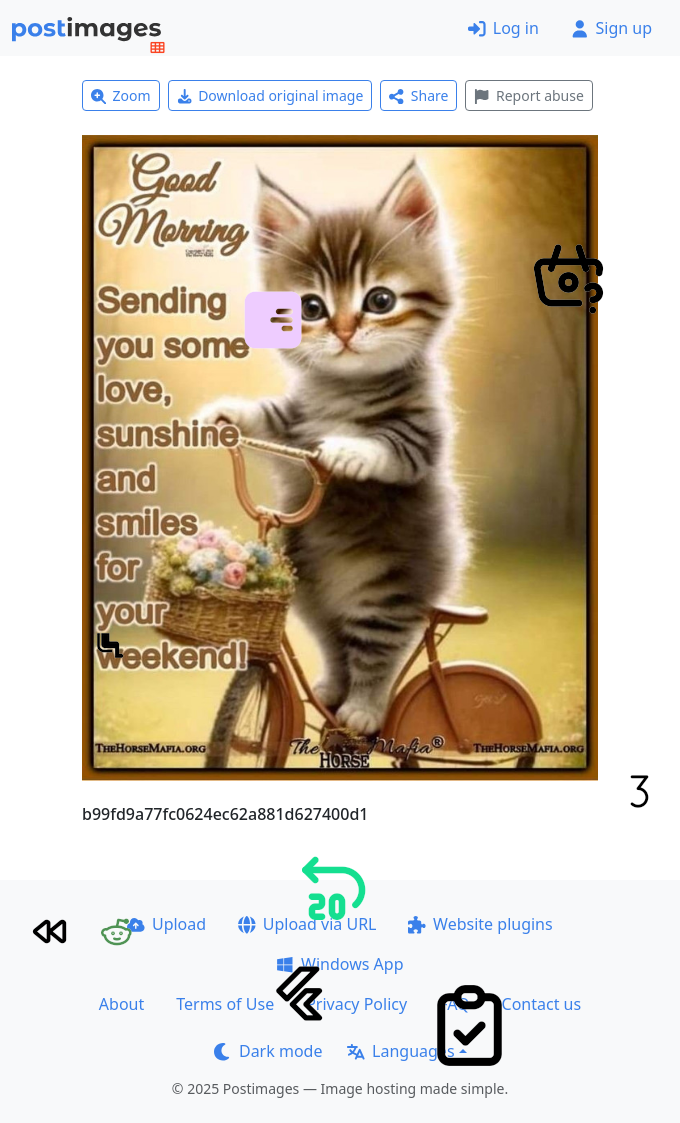 The image size is (680, 1123). I want to click on check order status or details, so click(568, 275).